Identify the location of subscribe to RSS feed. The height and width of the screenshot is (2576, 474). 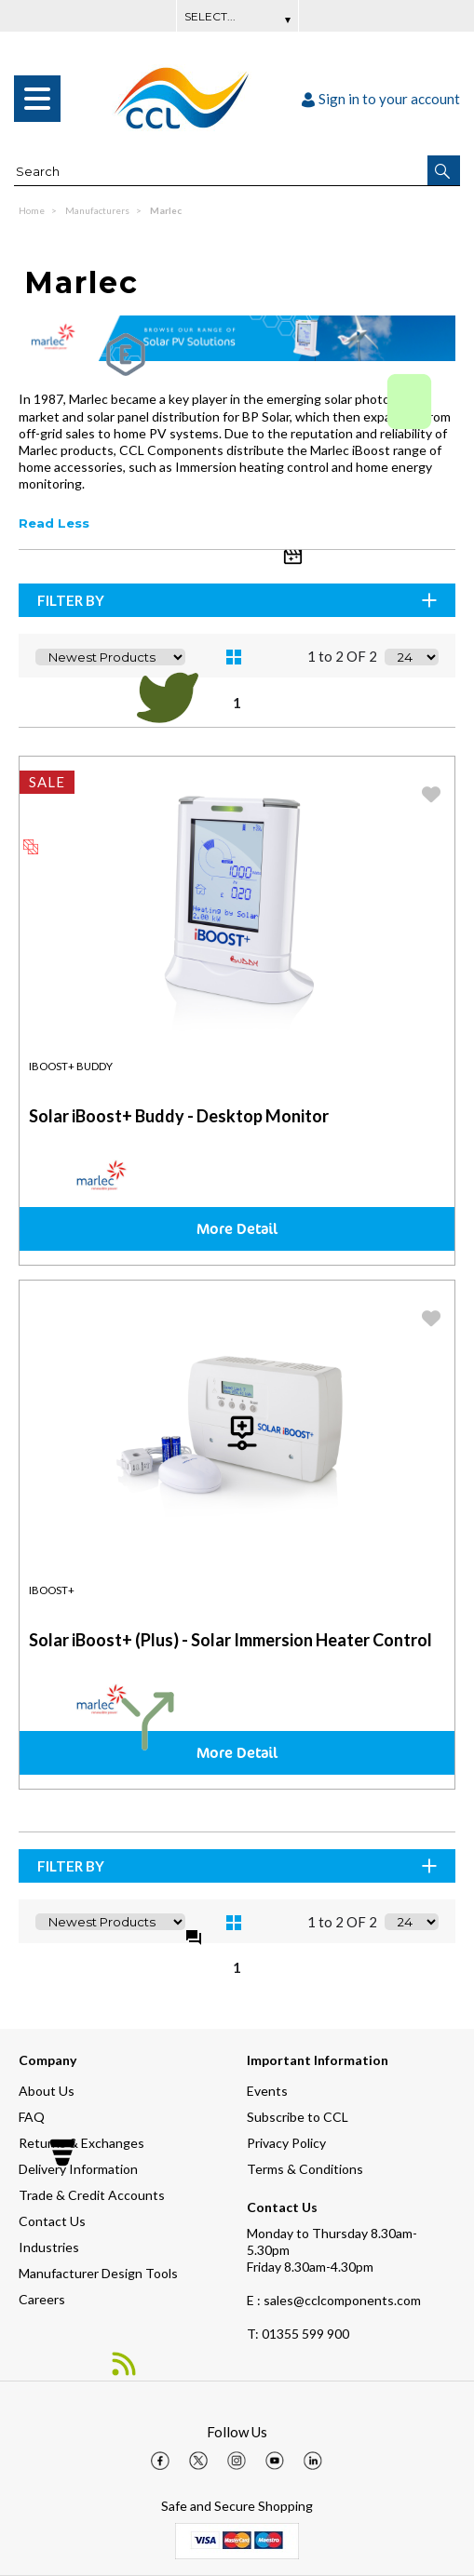
(124, 2364).